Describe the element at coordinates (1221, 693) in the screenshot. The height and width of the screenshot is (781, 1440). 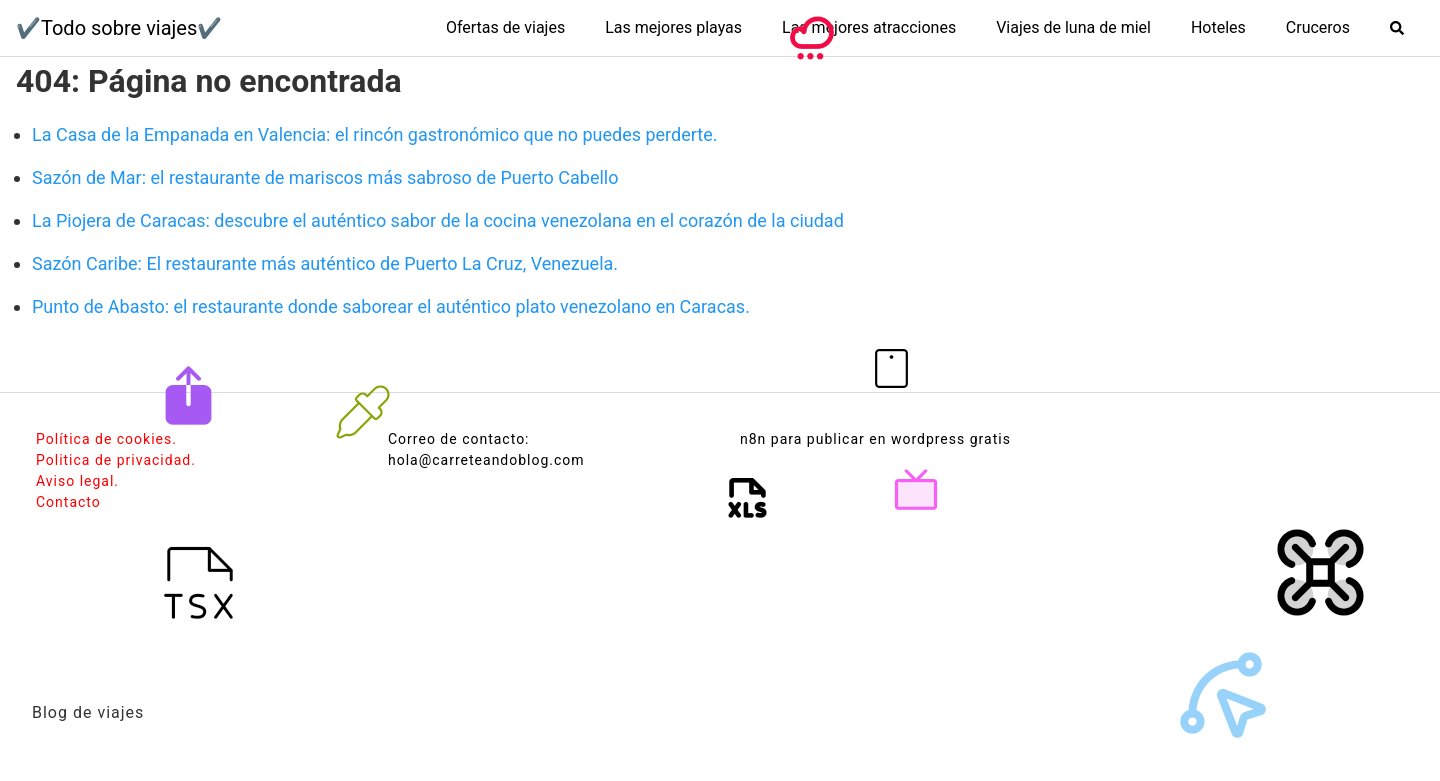
I see `edit or manipulate a vector path` at that location.